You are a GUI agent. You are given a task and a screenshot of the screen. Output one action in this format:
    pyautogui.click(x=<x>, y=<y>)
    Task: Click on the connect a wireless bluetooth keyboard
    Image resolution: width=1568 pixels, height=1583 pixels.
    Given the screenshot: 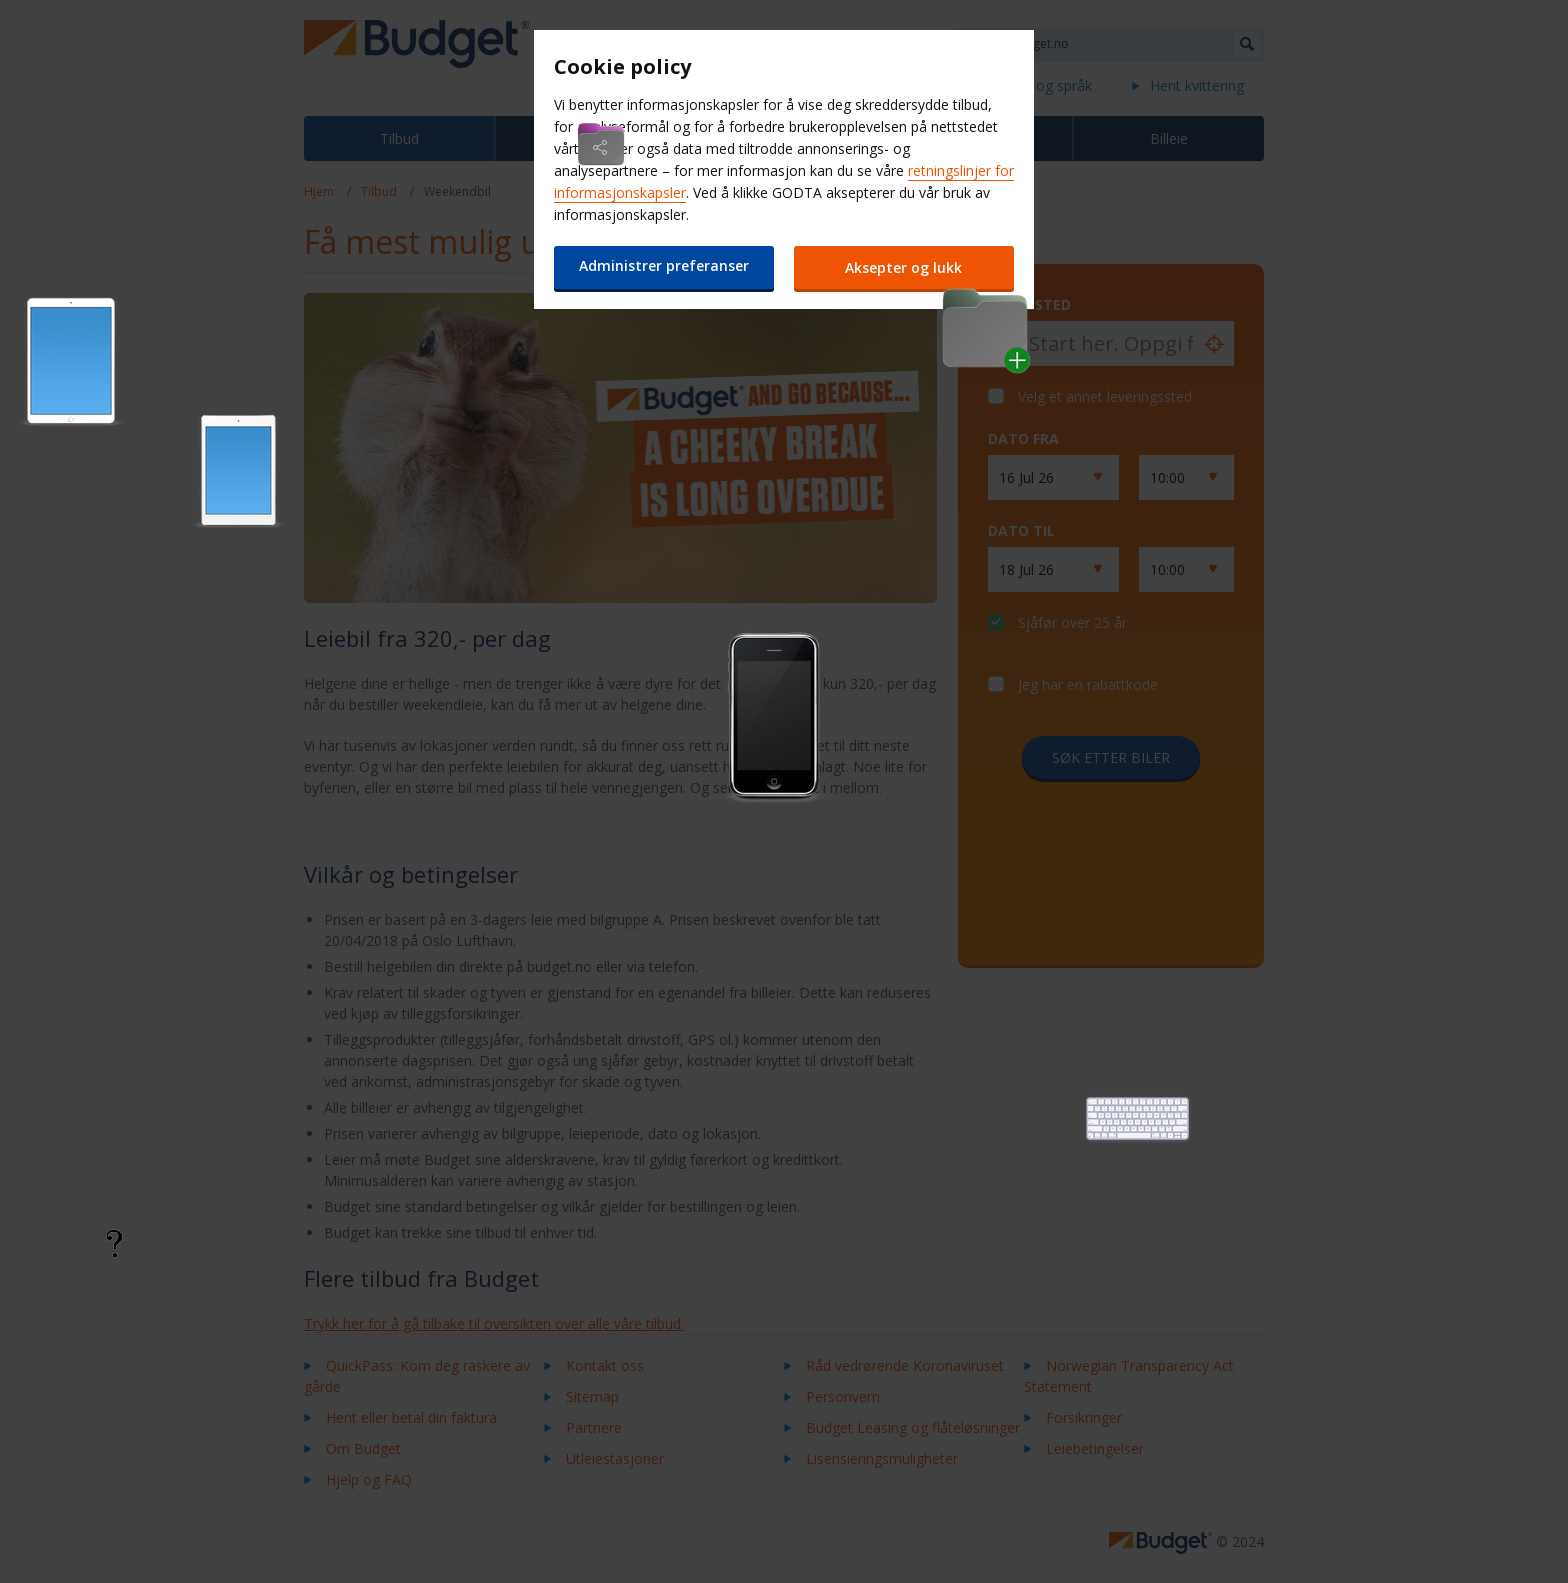 What is the action you would take?
    pyautogui.click(x=1137, y=1118)
    